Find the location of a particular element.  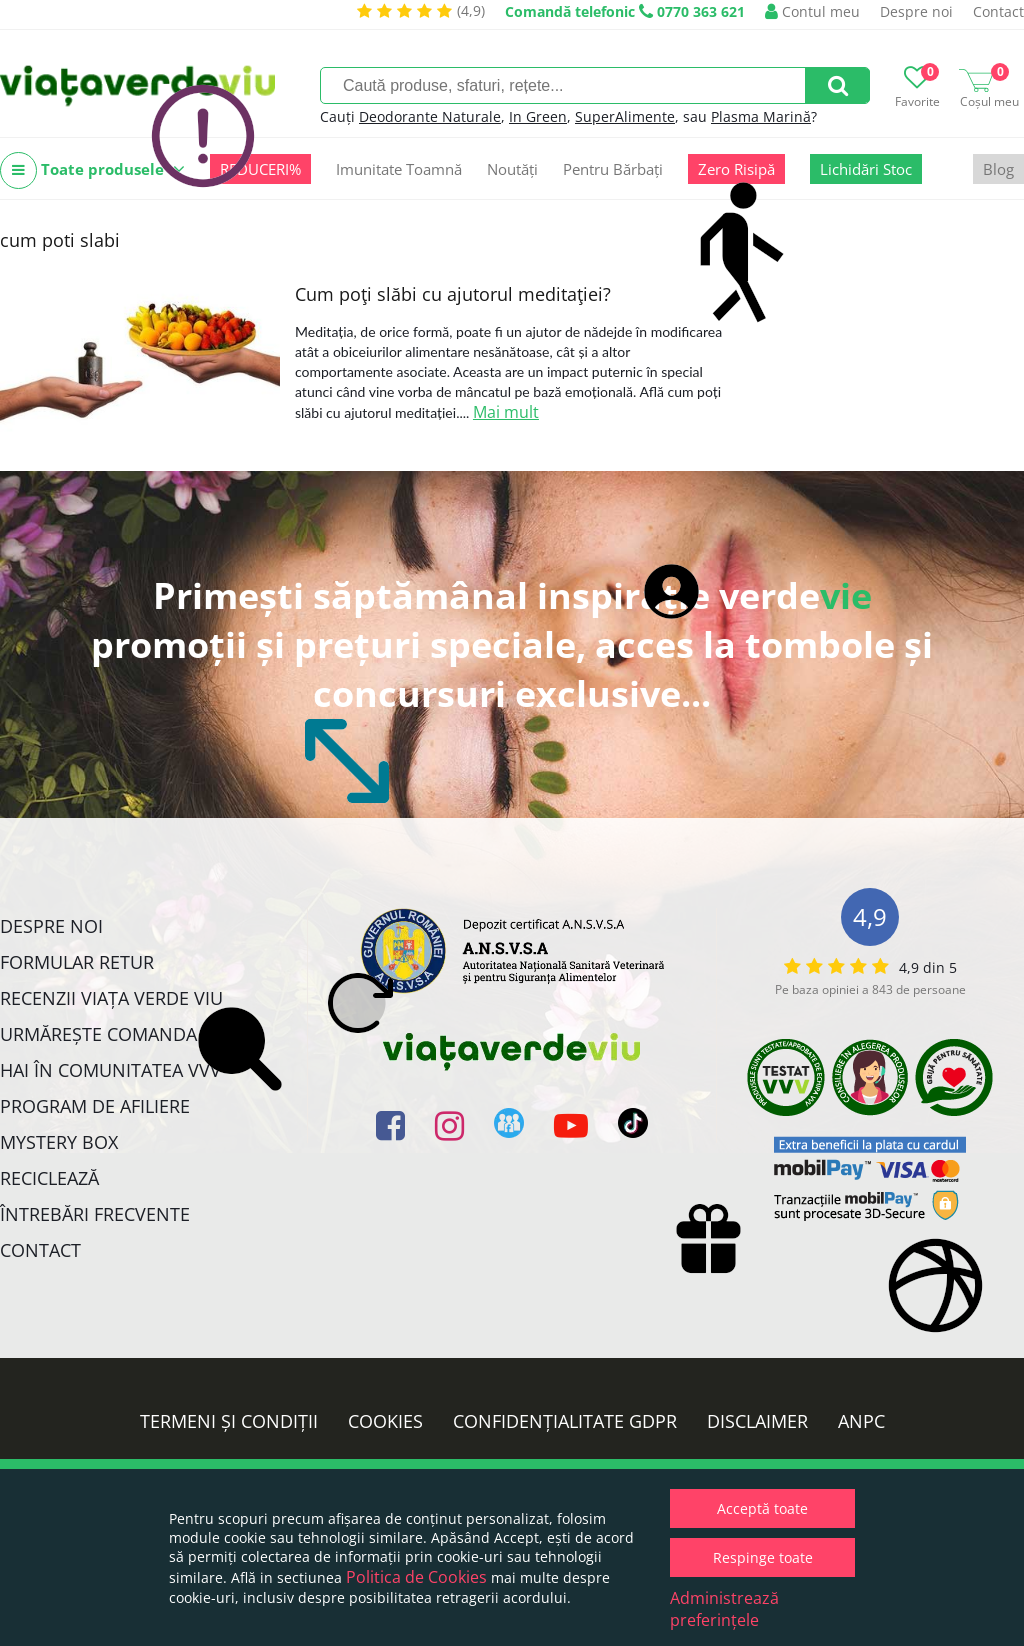

resize element diagonally is located at coordinates (347, 761).